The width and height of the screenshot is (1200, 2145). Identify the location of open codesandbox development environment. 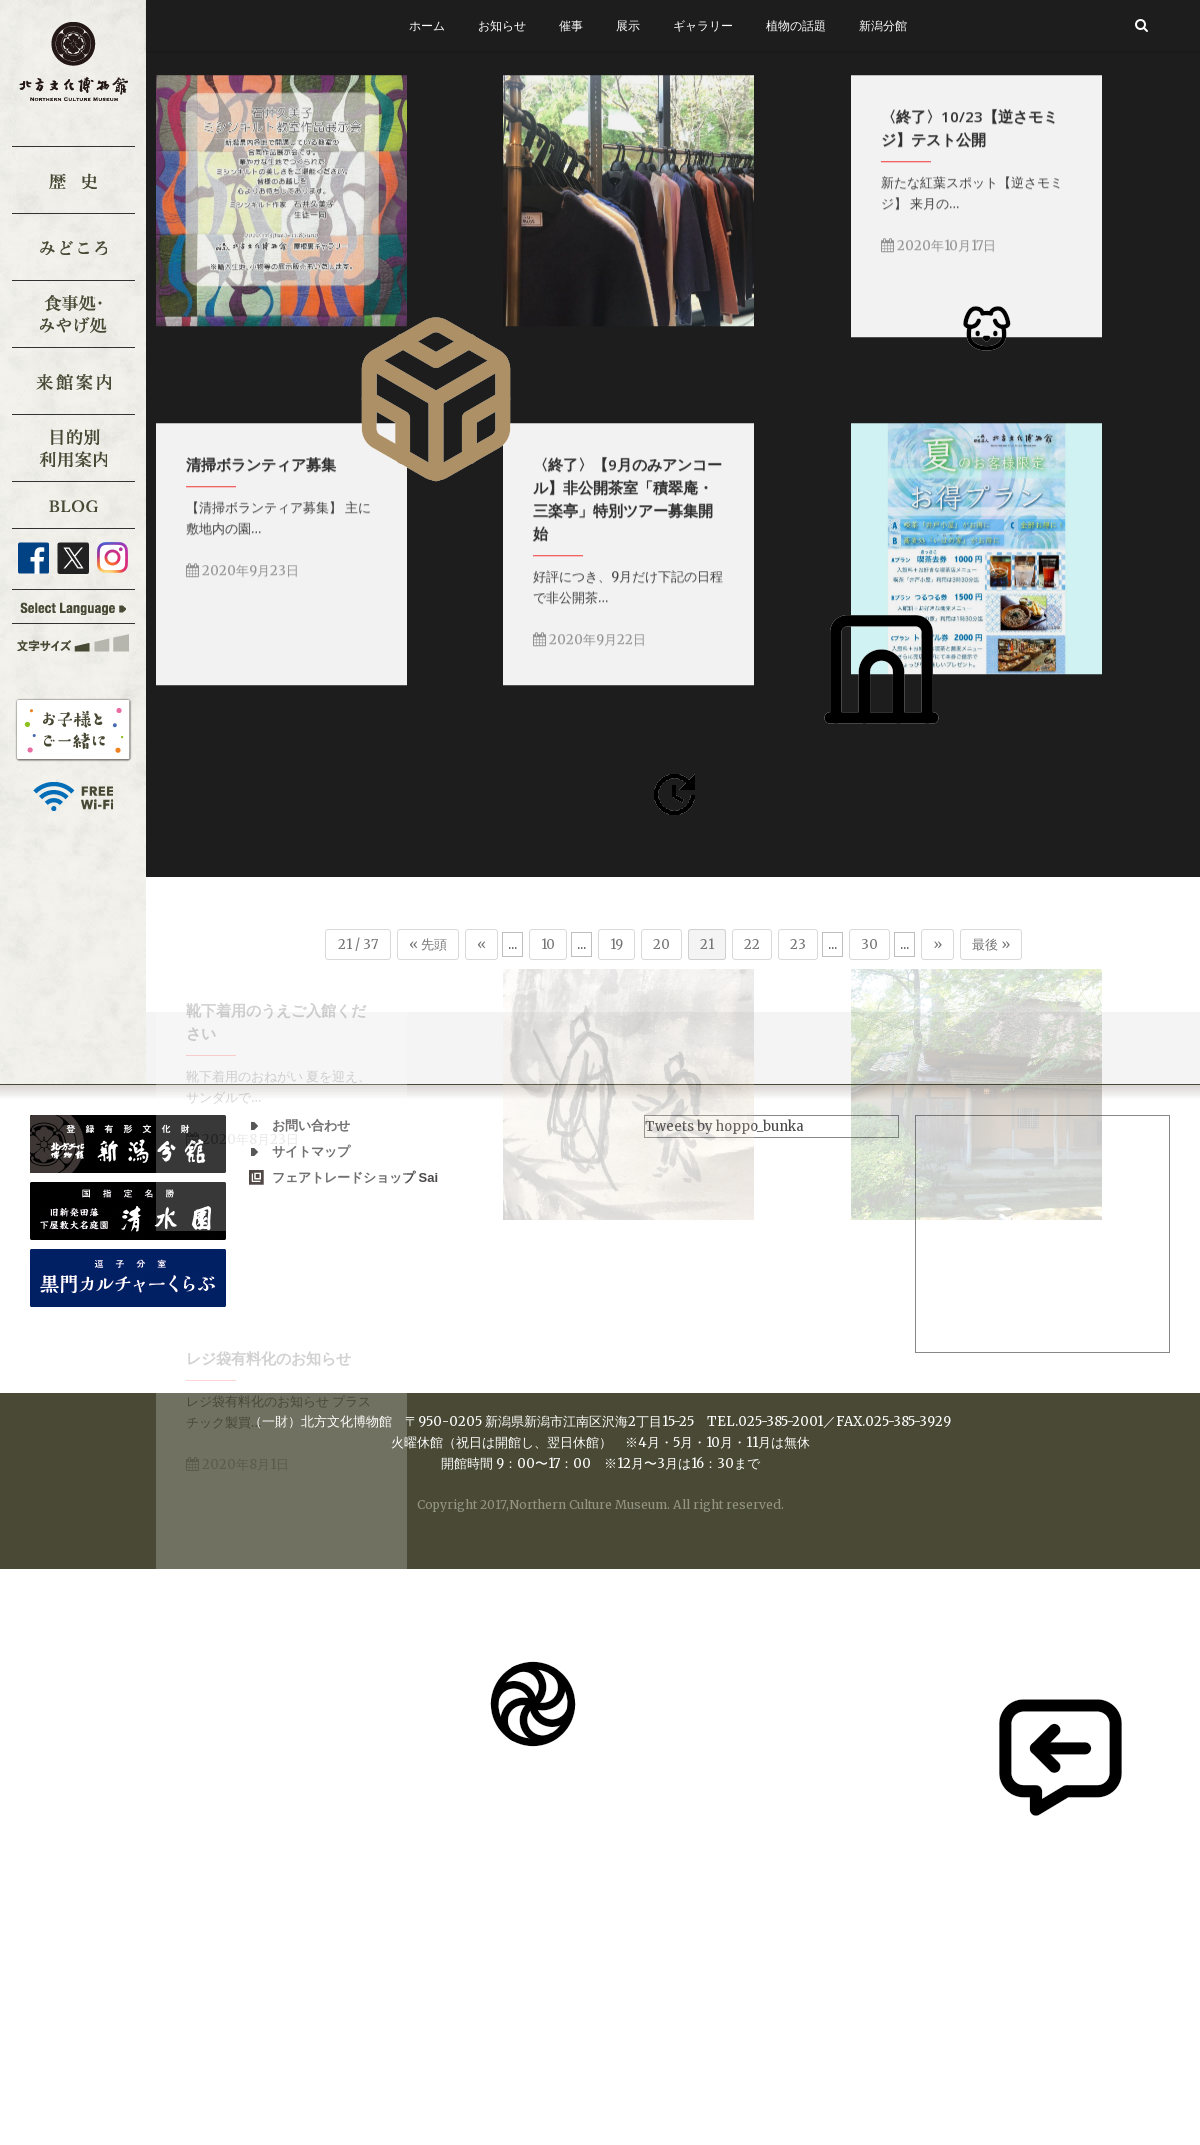
(436, 399).